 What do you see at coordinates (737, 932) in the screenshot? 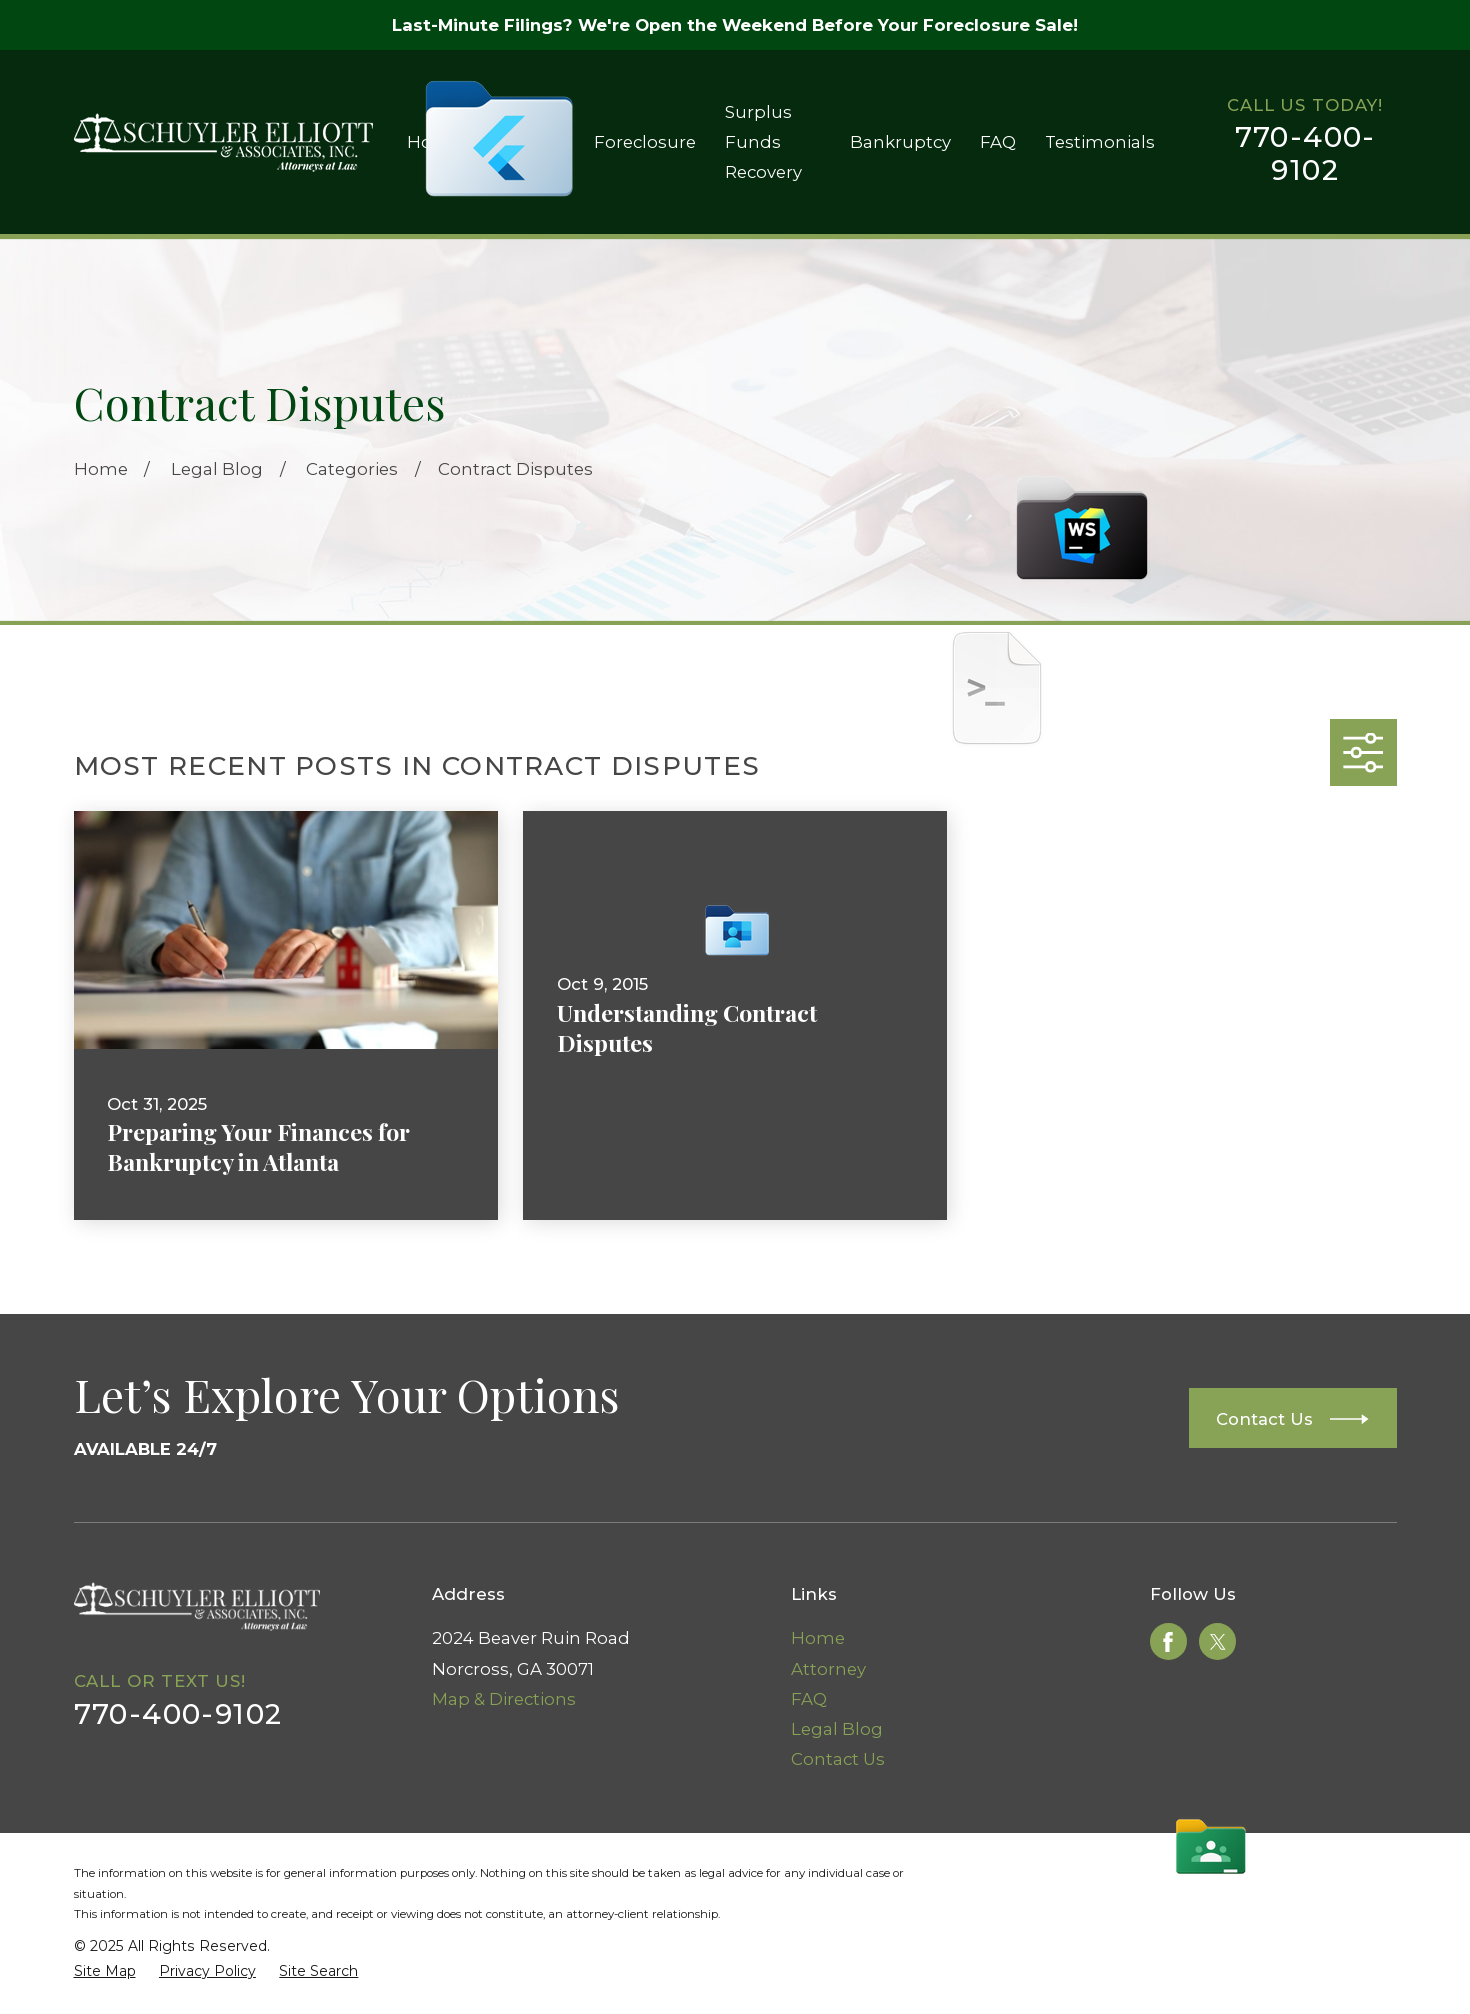
I see `folder containing microsoft intune company portal resources` at bounding box center [737, 932].